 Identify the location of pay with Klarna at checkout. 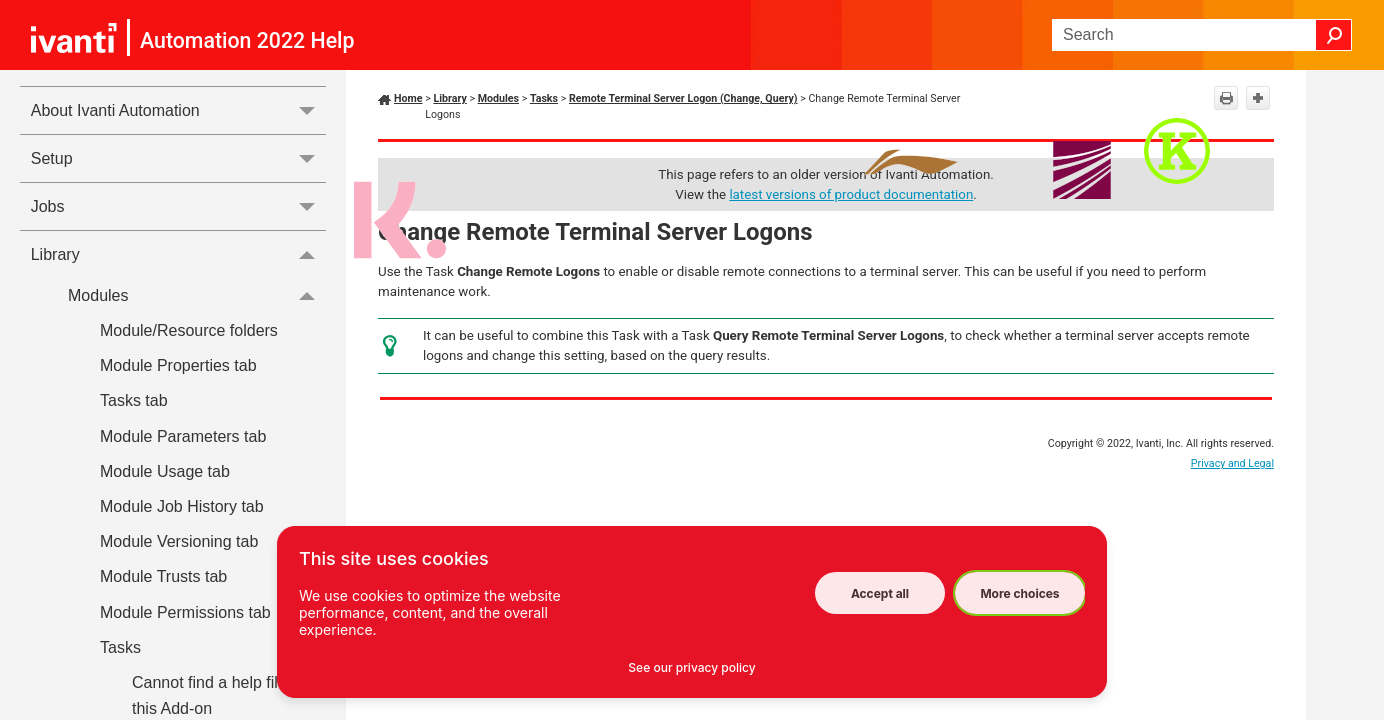
(400, 220).